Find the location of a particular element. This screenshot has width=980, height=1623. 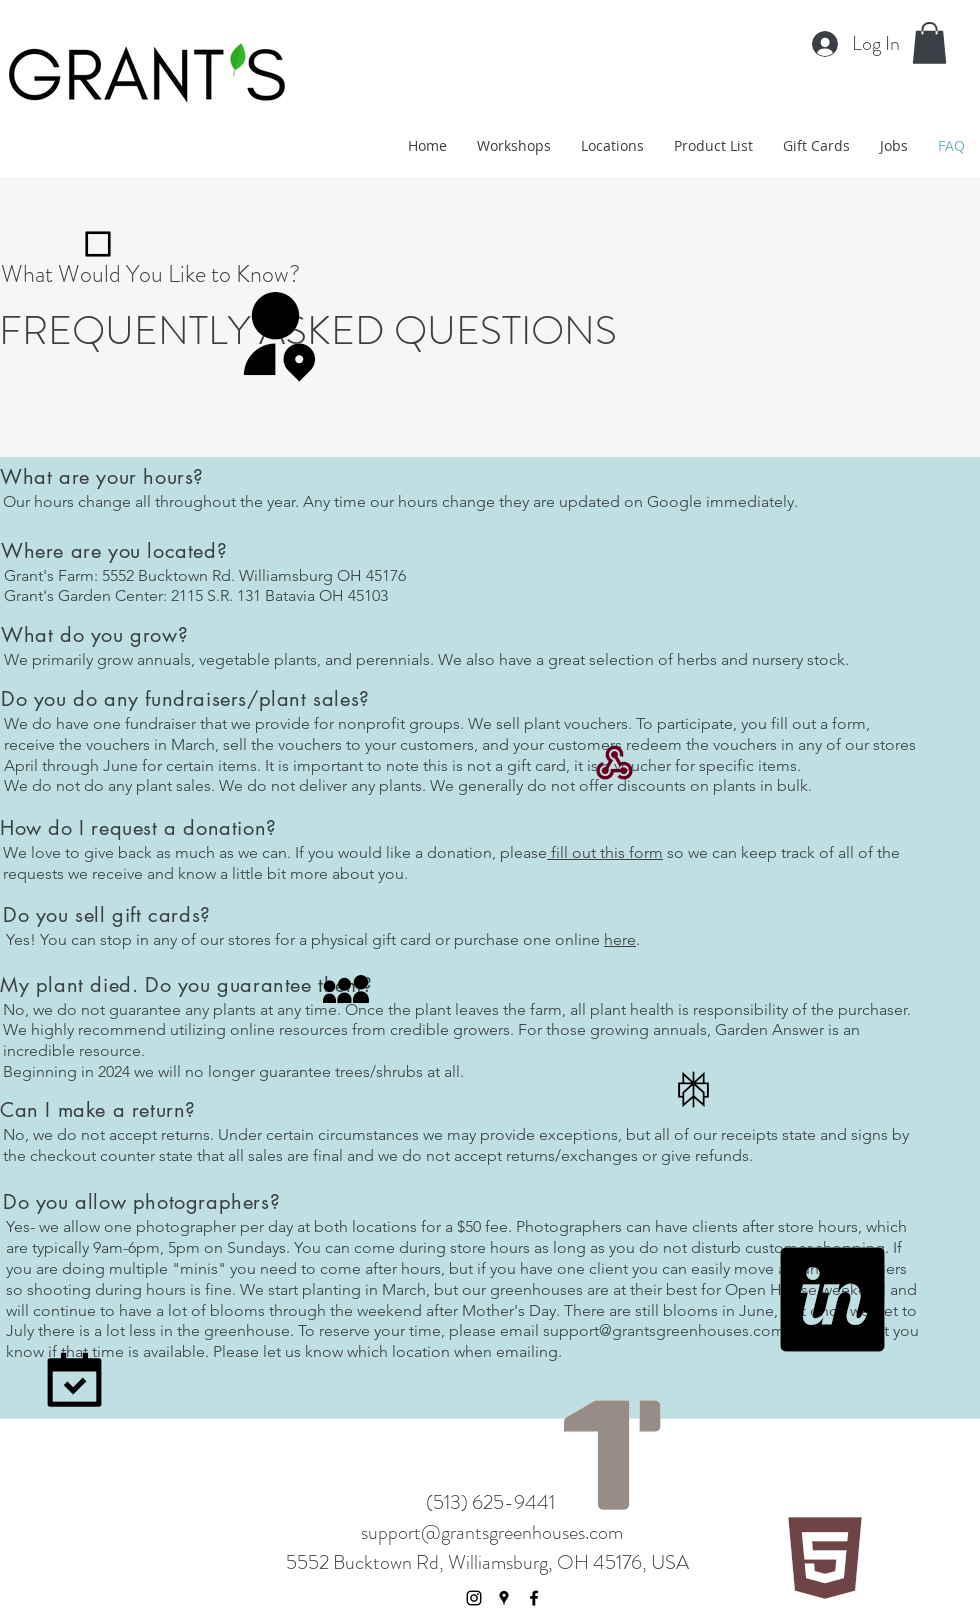

link to MySpace profile is located at coordinates (346, 989).